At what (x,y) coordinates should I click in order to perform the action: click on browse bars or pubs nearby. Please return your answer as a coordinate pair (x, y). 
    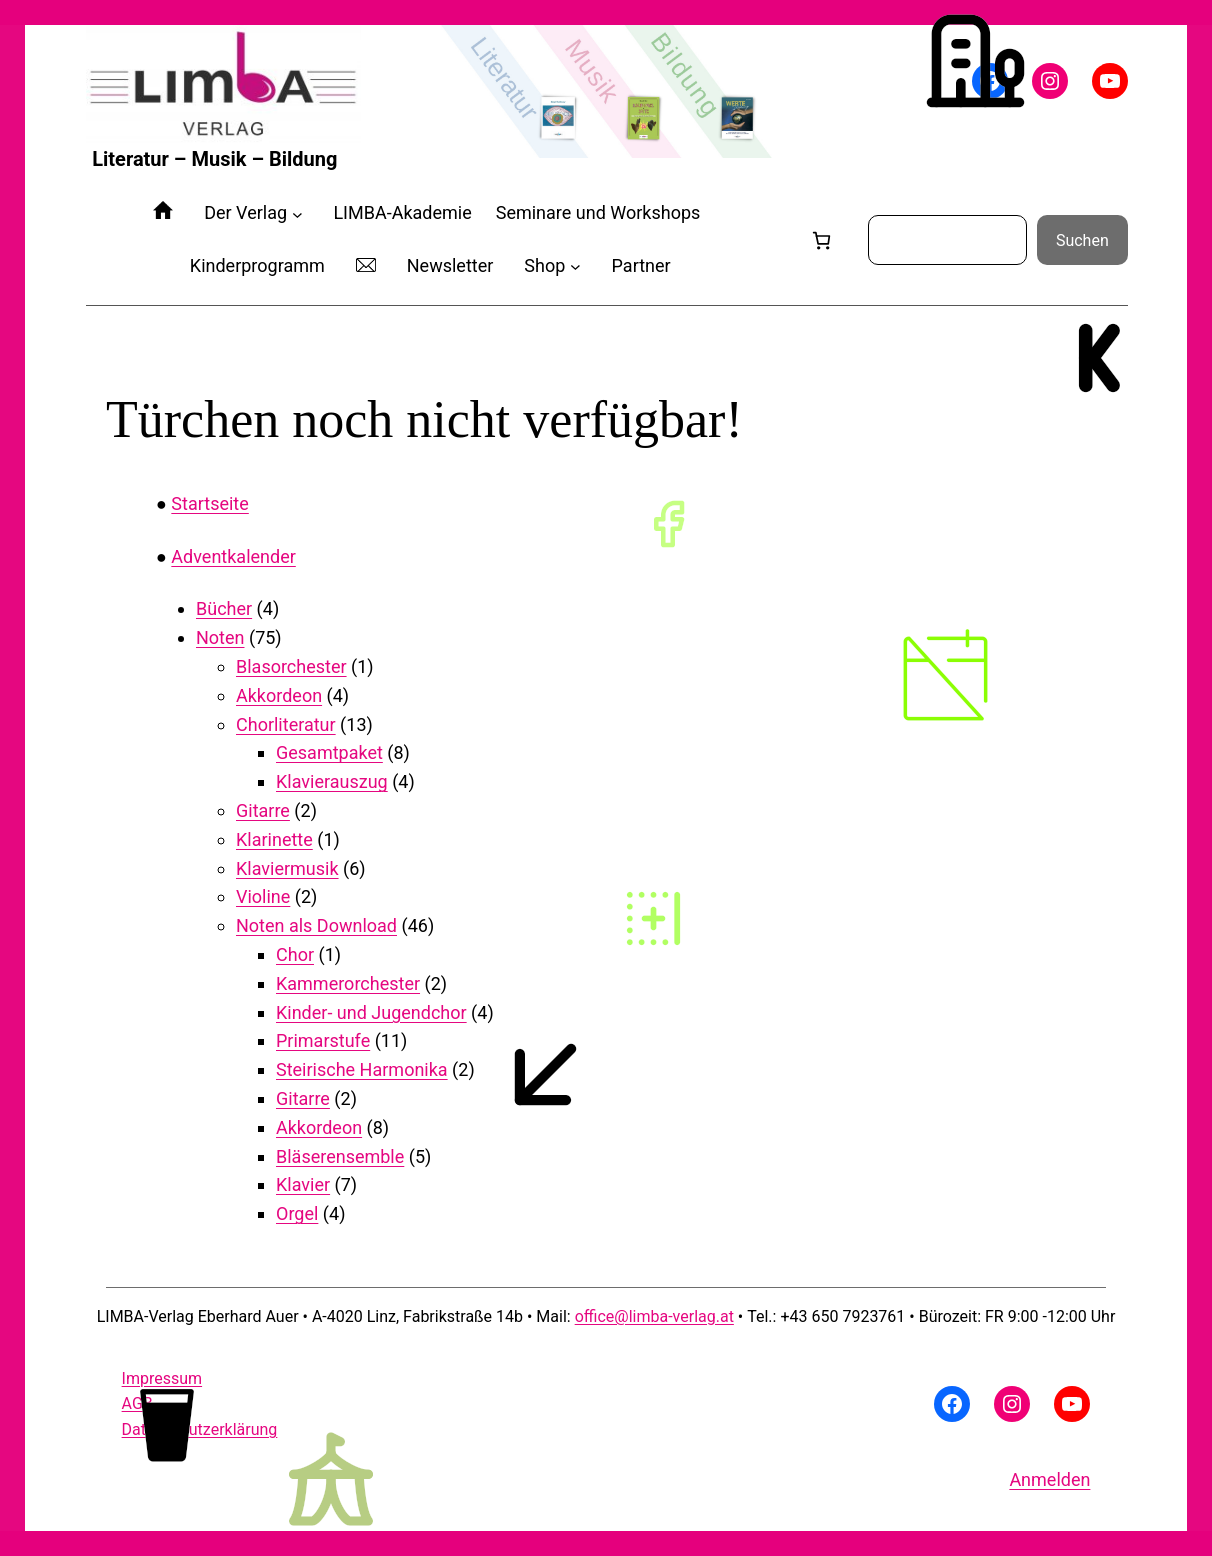
    Looking at the image, I should click on (167, 1424).